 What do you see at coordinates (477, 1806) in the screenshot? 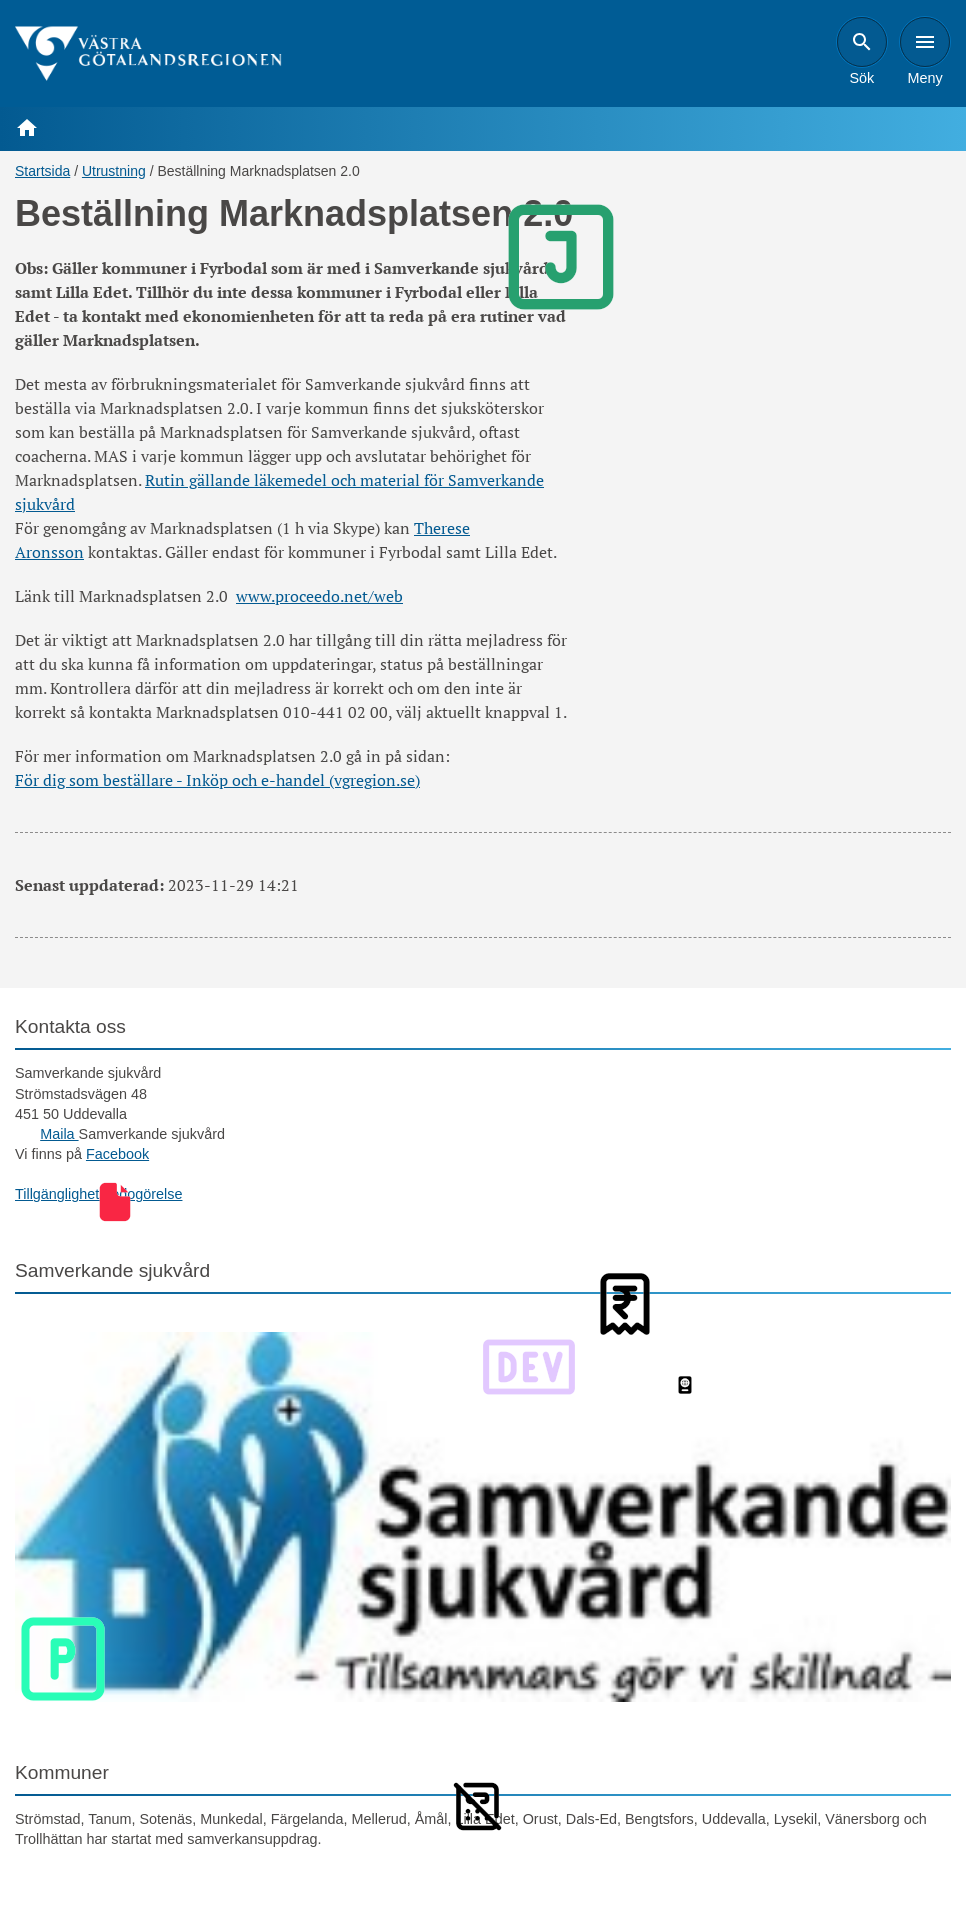
I see `calculator function disabled` at bounding box center [477, 1806].